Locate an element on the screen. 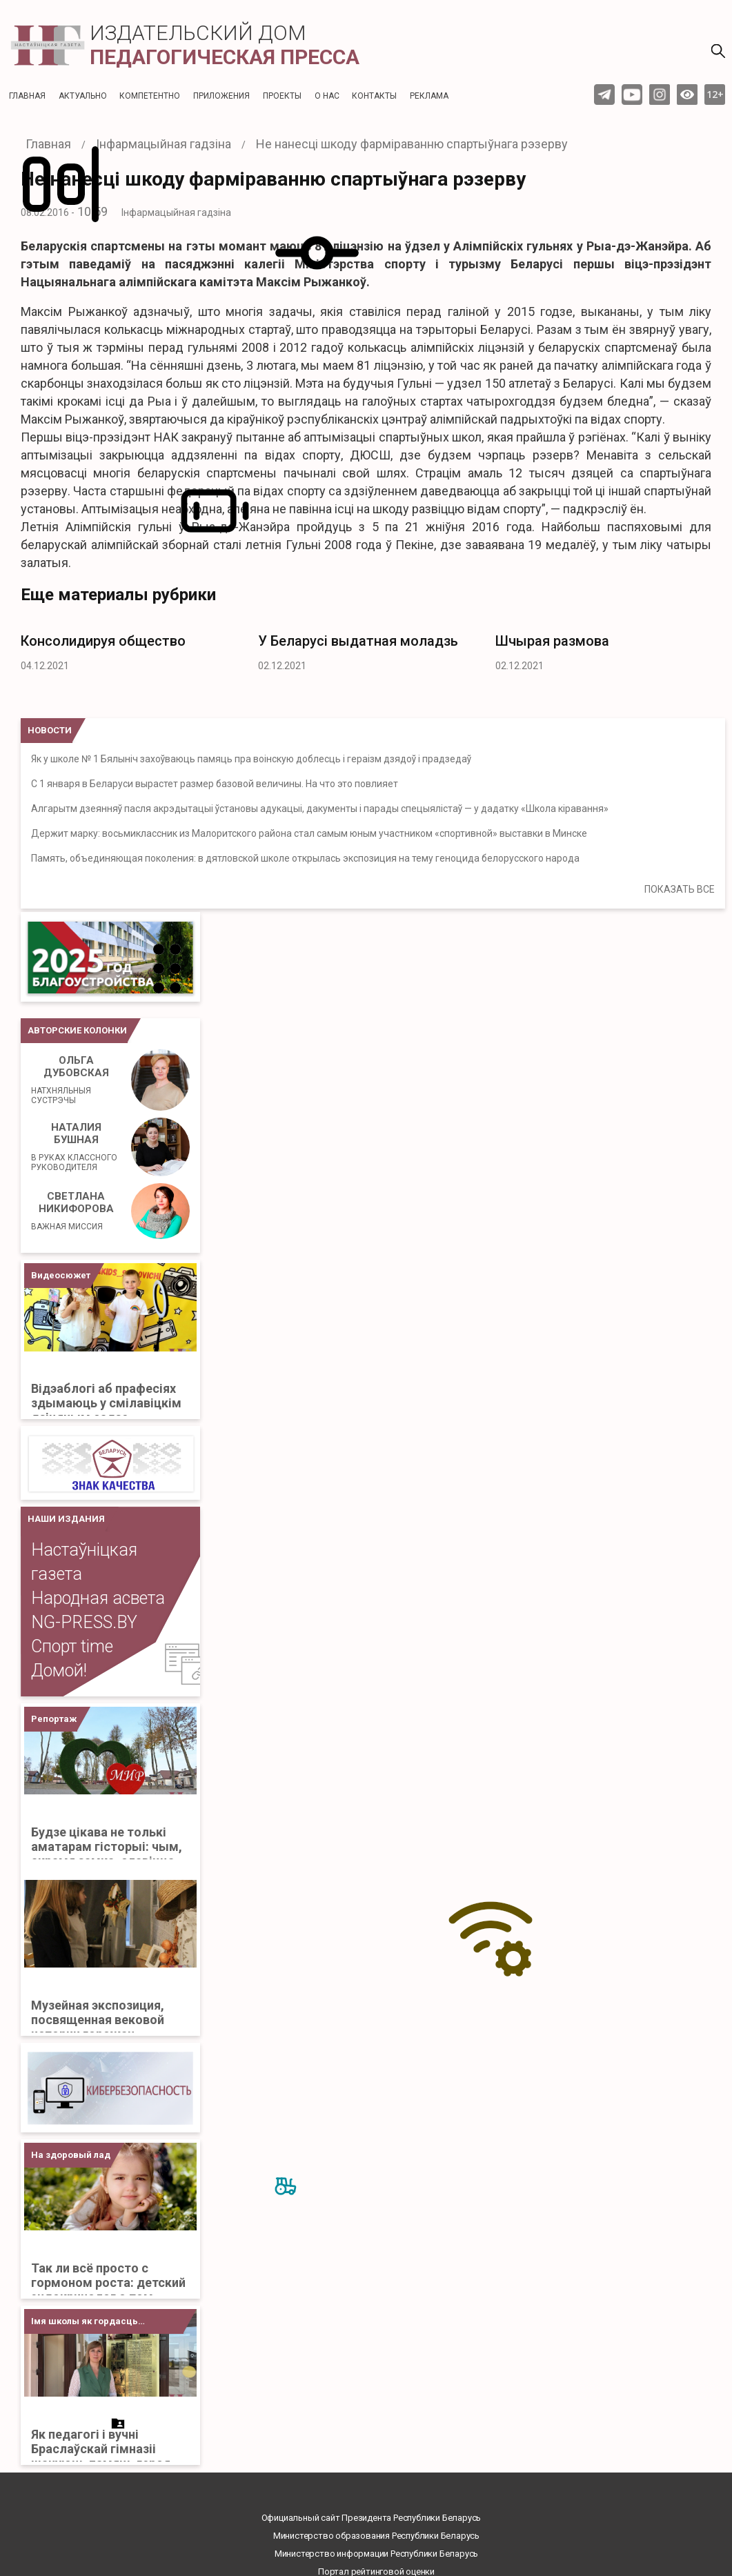 The width and height of the screenshot is (732, 2576). view commit history on current branch is located at coordinates (317, 252).